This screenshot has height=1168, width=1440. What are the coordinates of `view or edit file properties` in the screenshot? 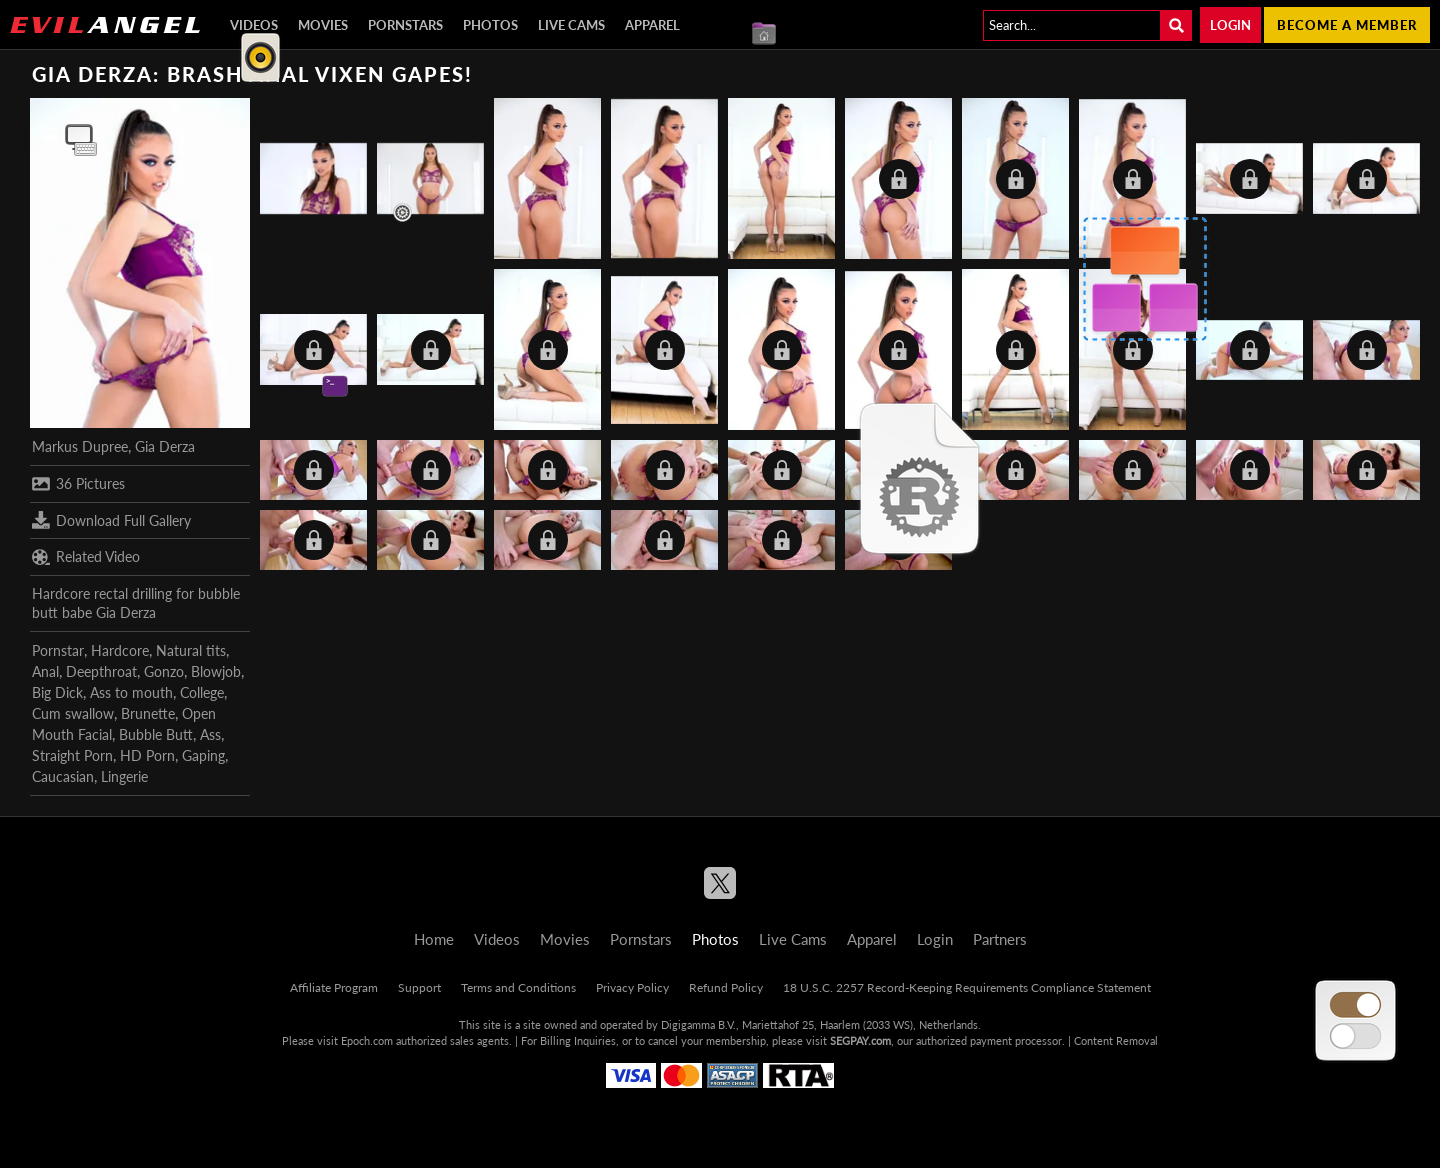 It's located at (402, 212).